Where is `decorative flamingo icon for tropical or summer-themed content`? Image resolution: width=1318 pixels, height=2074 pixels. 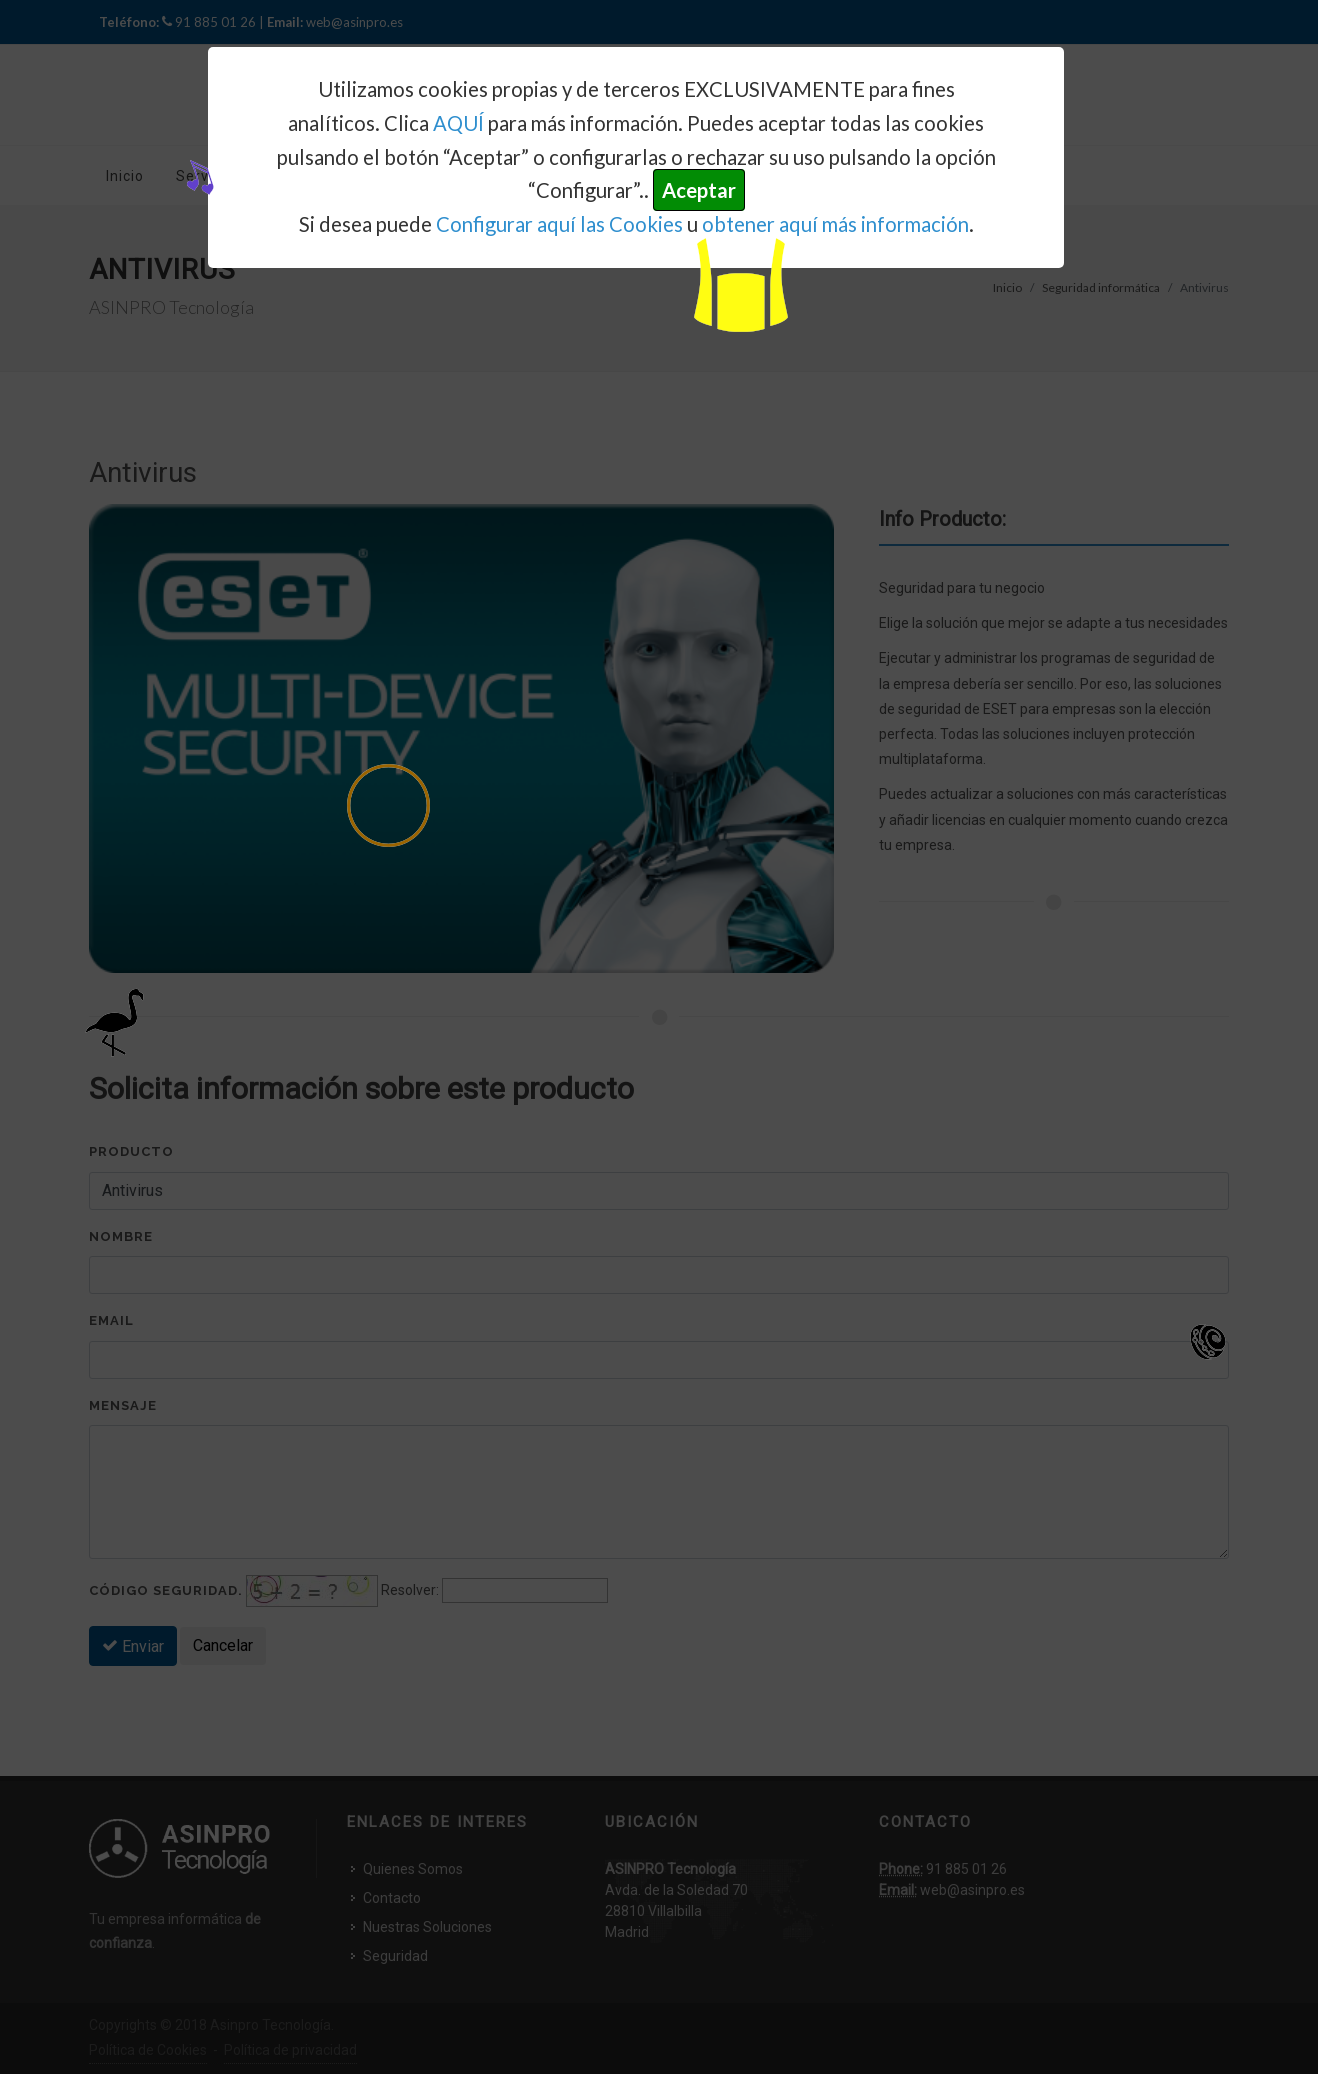 decorative flamingo icon for tropical or summer-themed content is located at coordinates (114, 1022).